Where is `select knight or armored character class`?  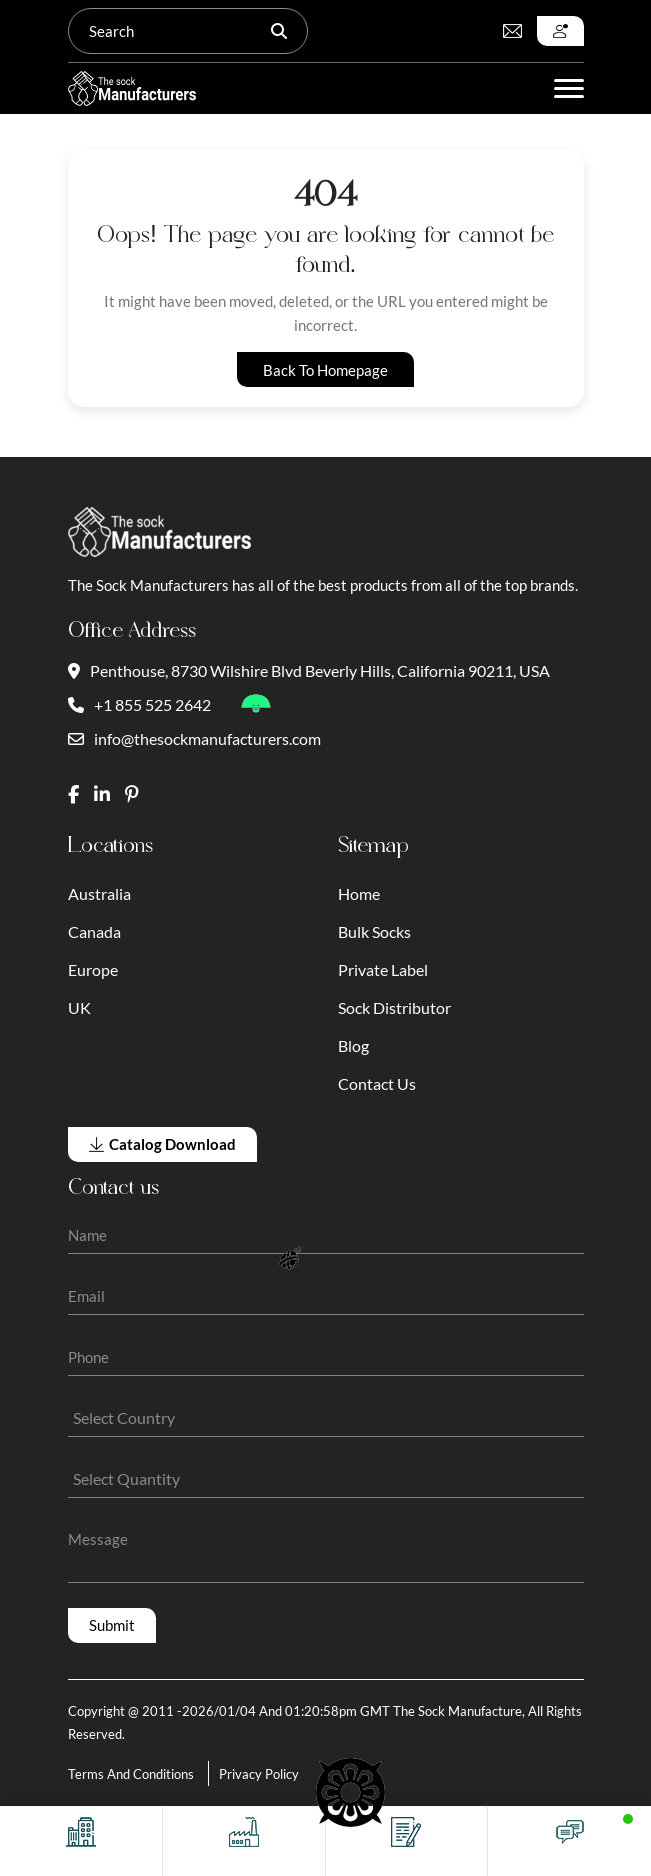
select knight or armored character class is located at coordinates (256, 704).